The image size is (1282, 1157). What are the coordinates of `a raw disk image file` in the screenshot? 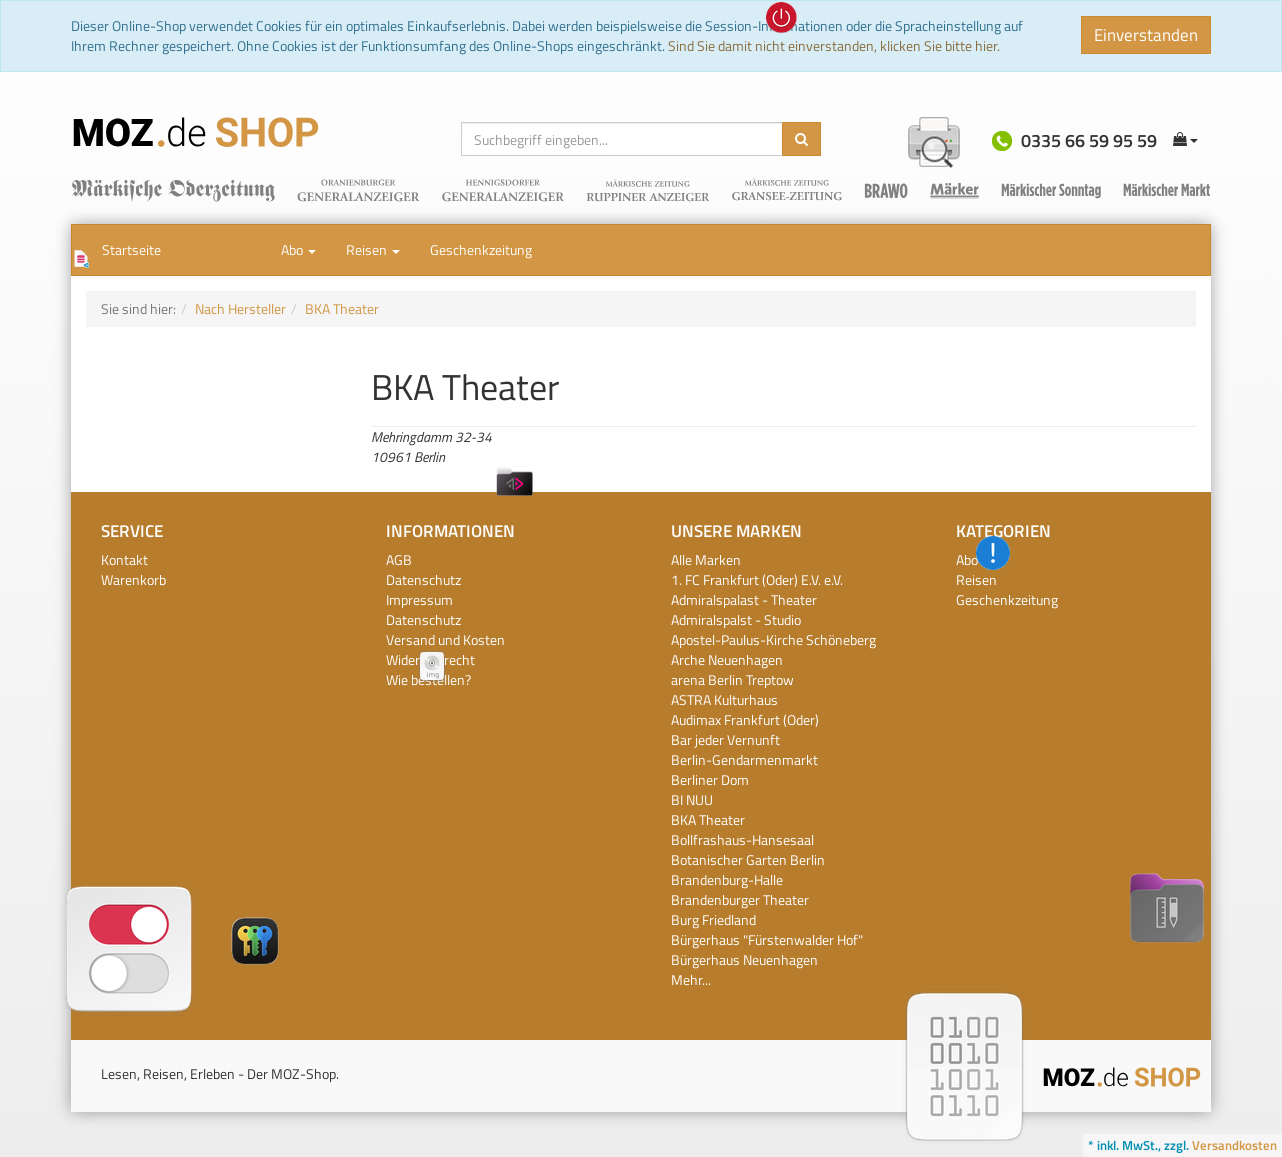 It's located at (432, 666).